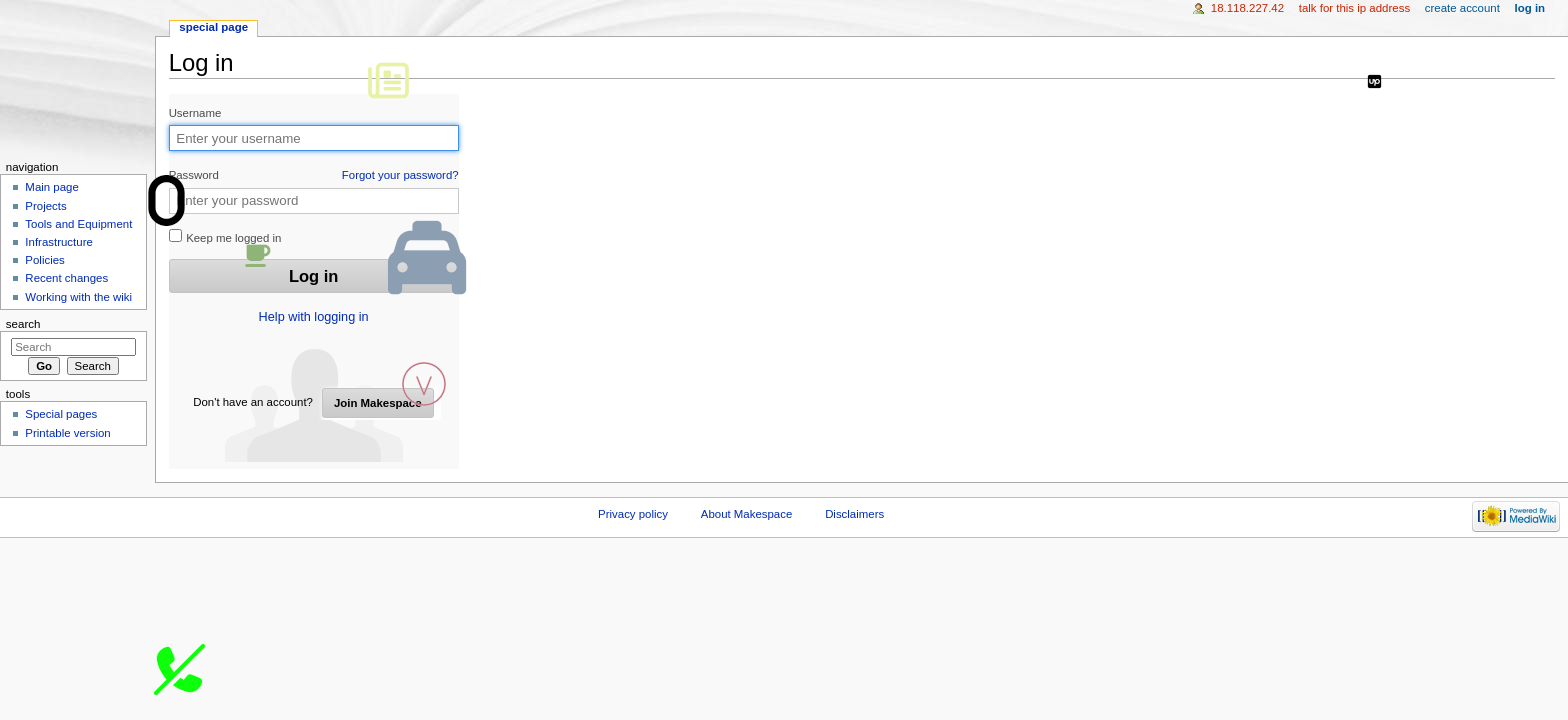 This screenshot has width=1568, height=720. What do you see at coordinates (427, 260) in the screenshot?
I see `request a taxi or cab ride` at bounding box center [427, 260].